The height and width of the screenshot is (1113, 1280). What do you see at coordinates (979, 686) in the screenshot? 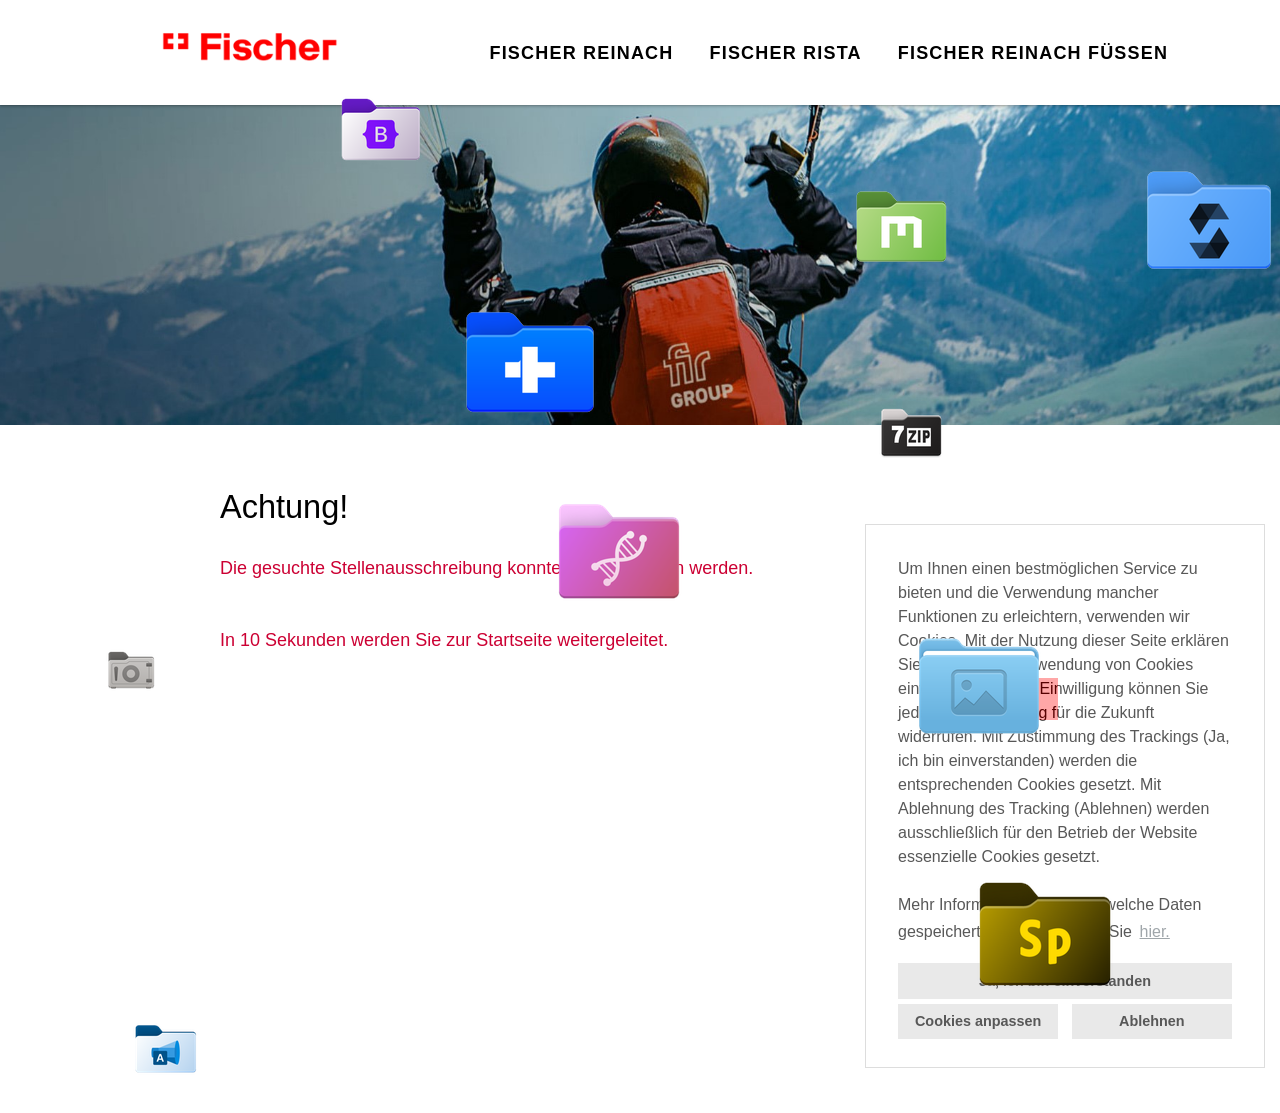
I see `open your images folder` at bounding box center [979, 686].